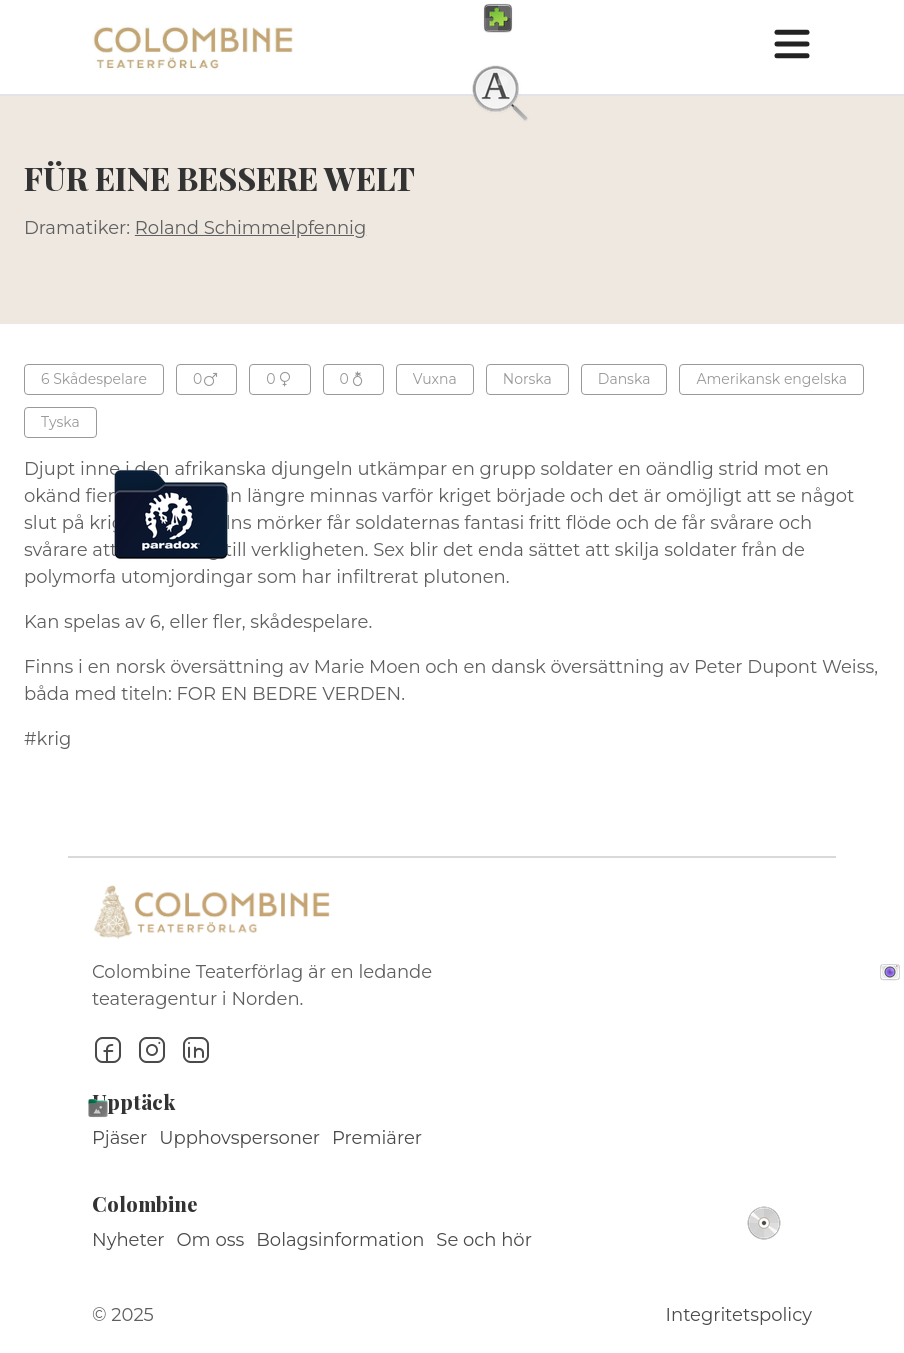 This screenshot has height=1353, width=904. What do you see at coordinates (890, 972) in the screenshot?
I see `open the cheese webcam application` at bounding box center [890, 972].